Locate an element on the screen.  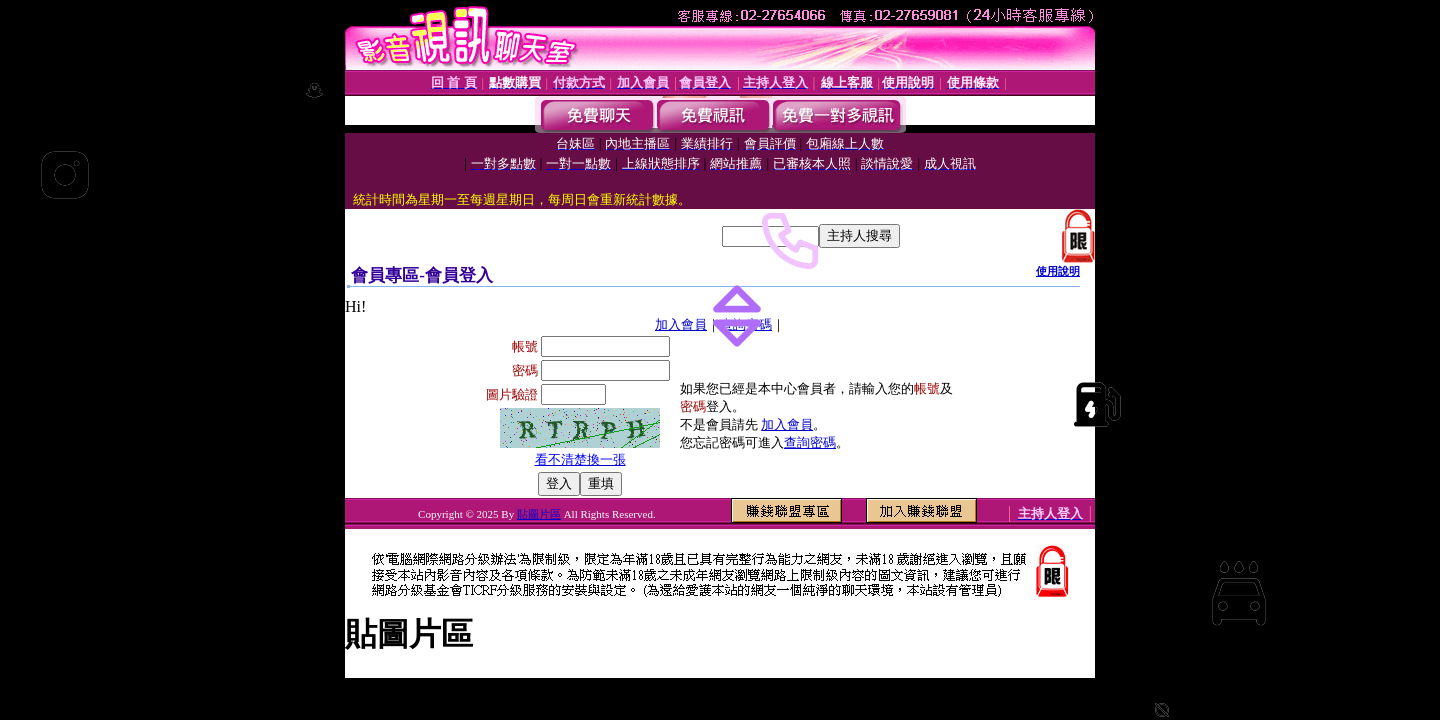
expand or collapse a dropdown menu is located at coordinates (737, 316).